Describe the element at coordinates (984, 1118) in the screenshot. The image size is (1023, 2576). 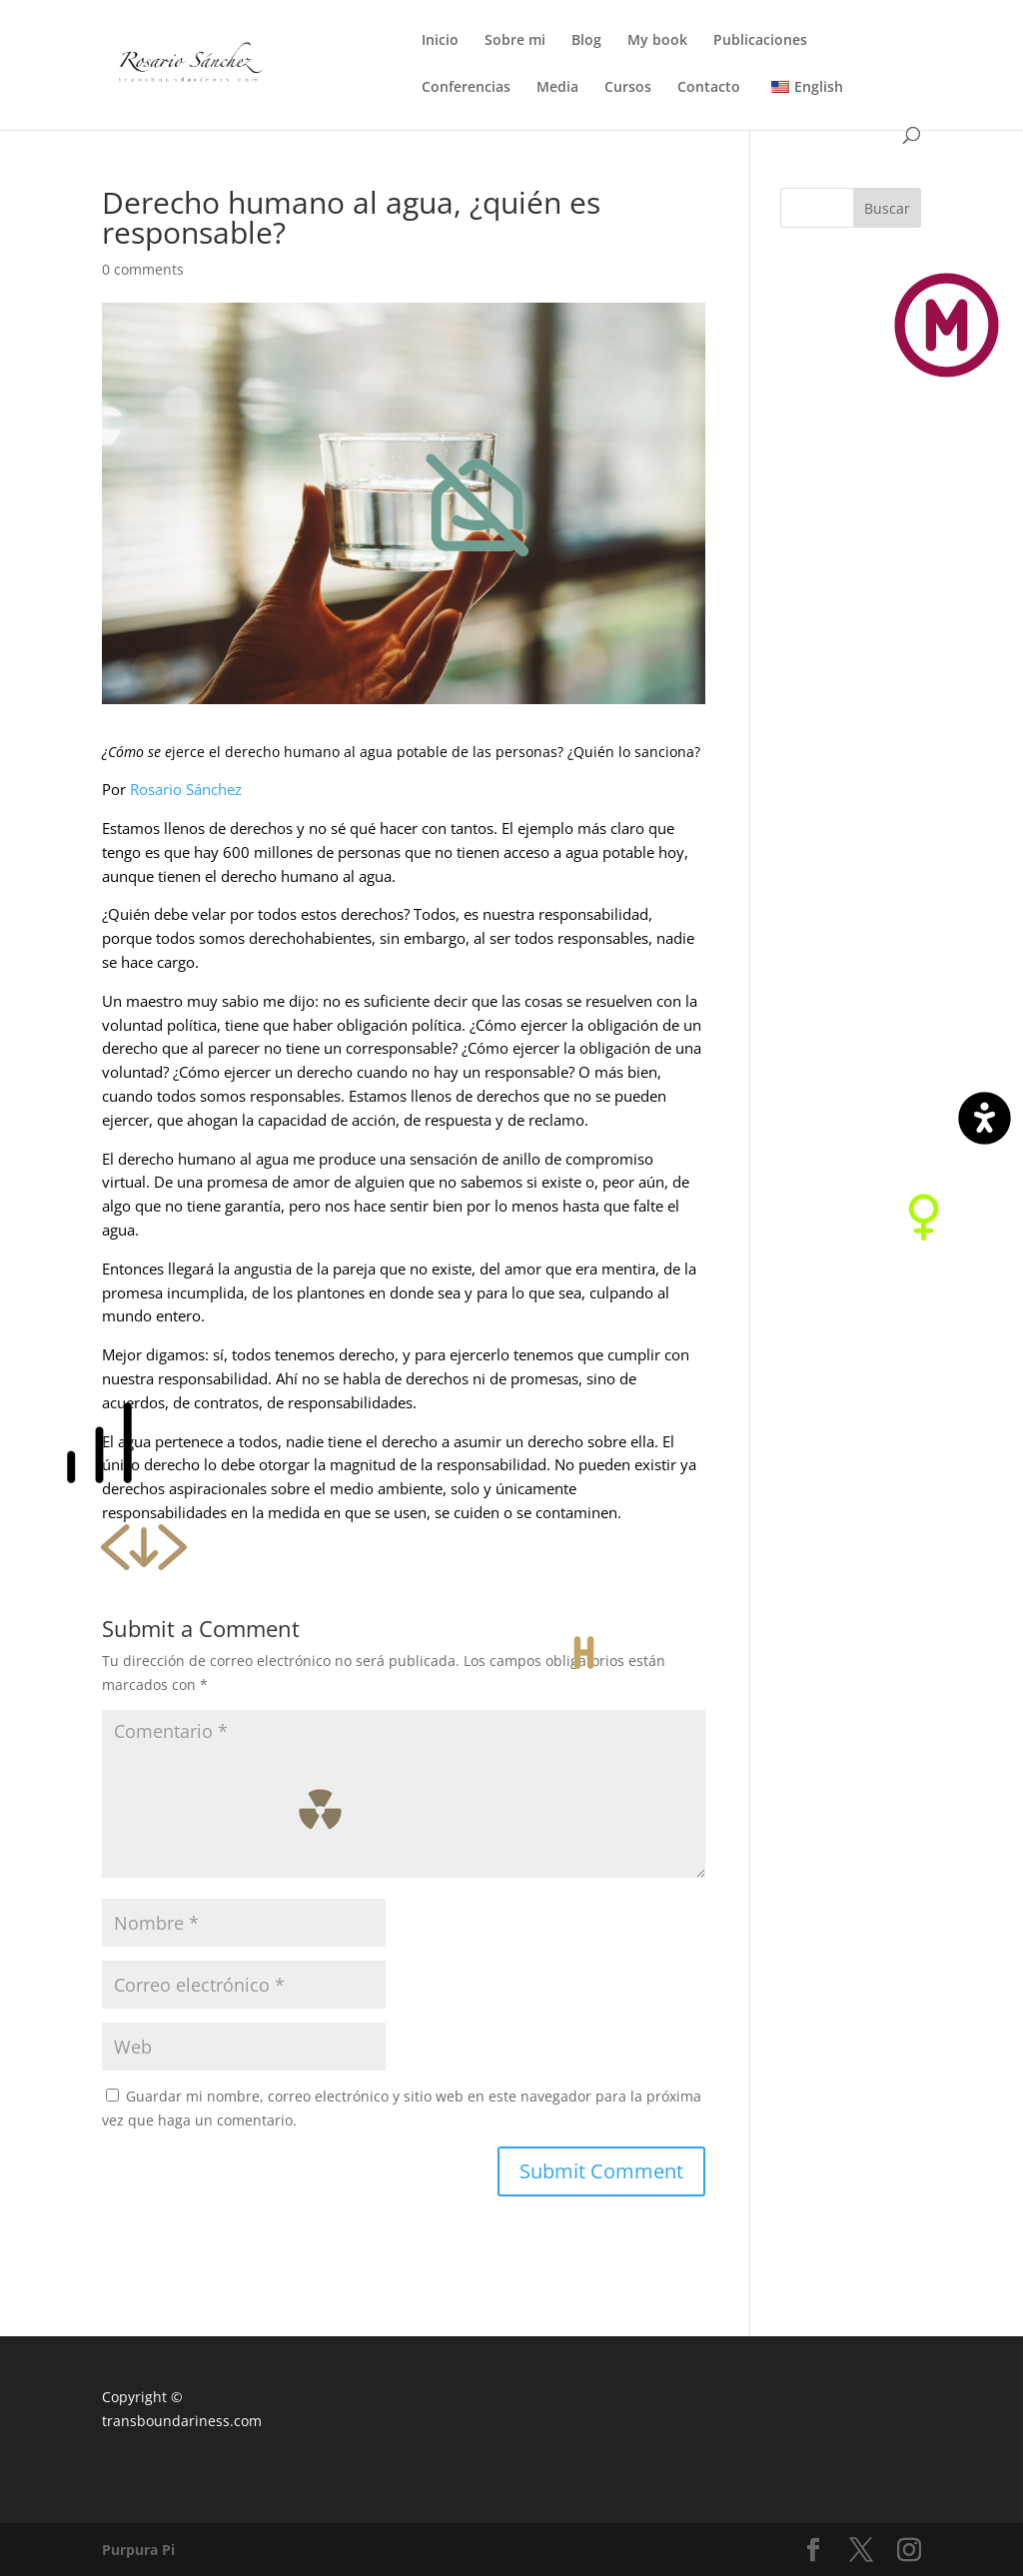
I see `indicates accessibility features are available` at that location.